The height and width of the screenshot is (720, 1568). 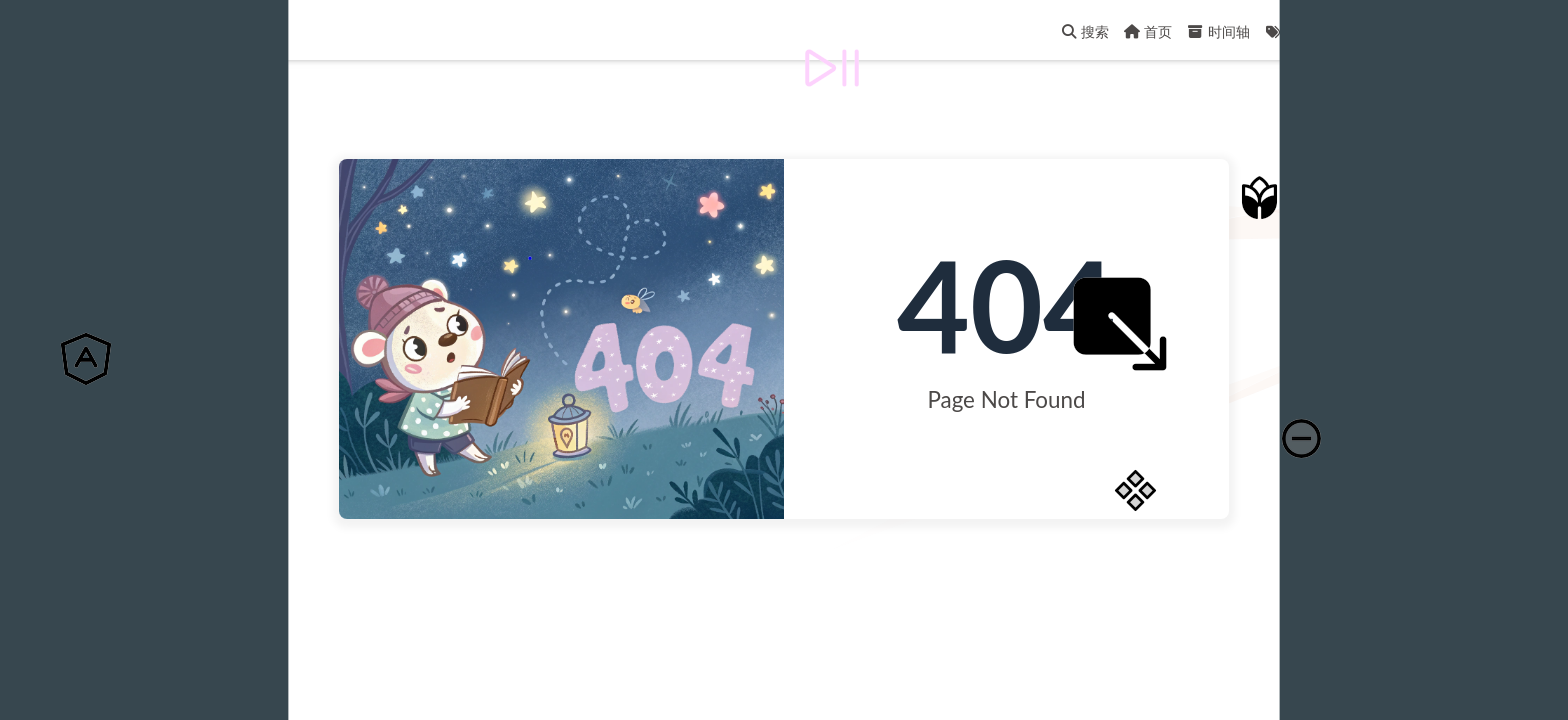 I want to click on remove an item from a list, so click(x=1301, y=438).